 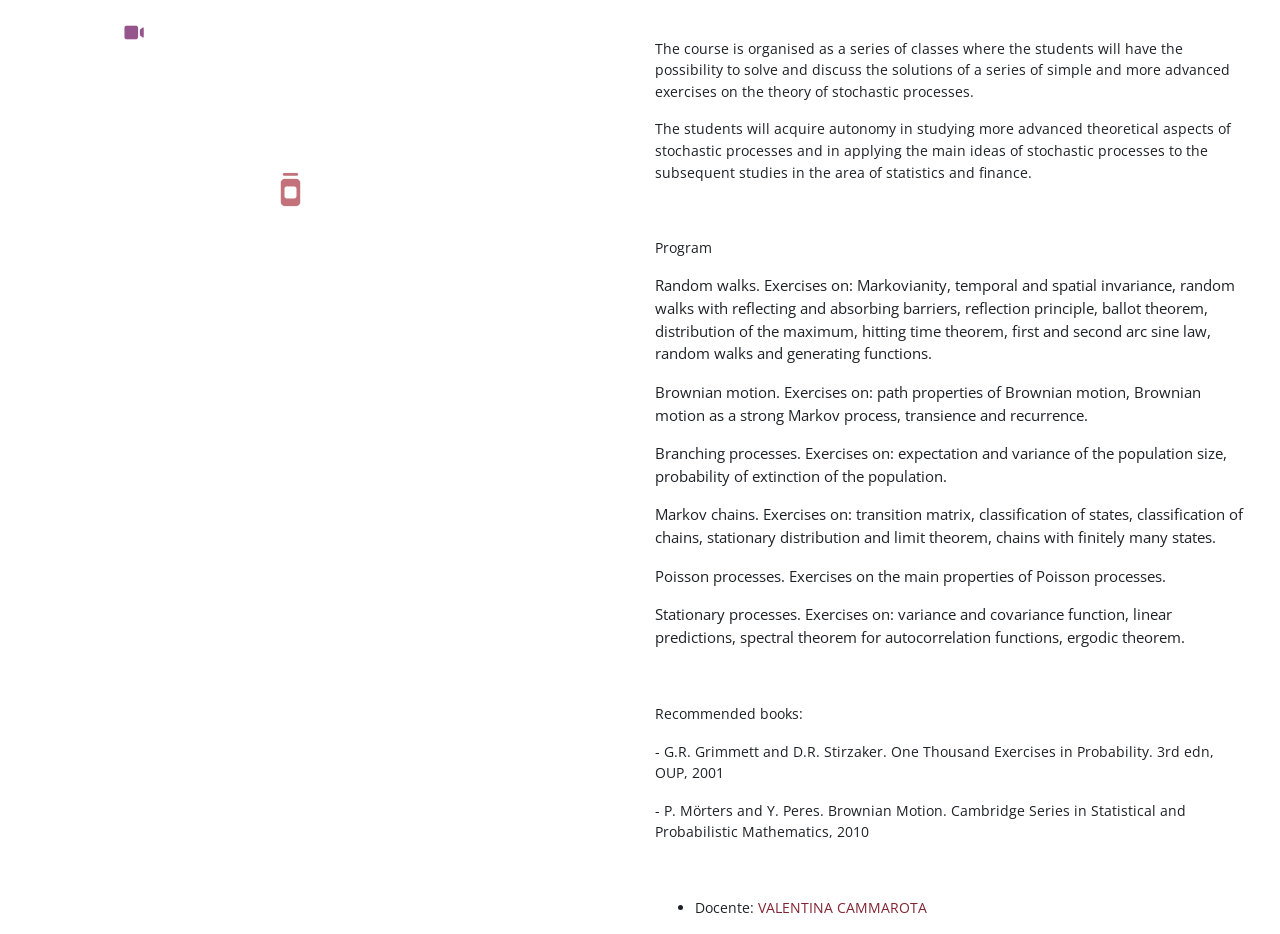 I want to click on store or save items in a container, so click(x=290, y=190).